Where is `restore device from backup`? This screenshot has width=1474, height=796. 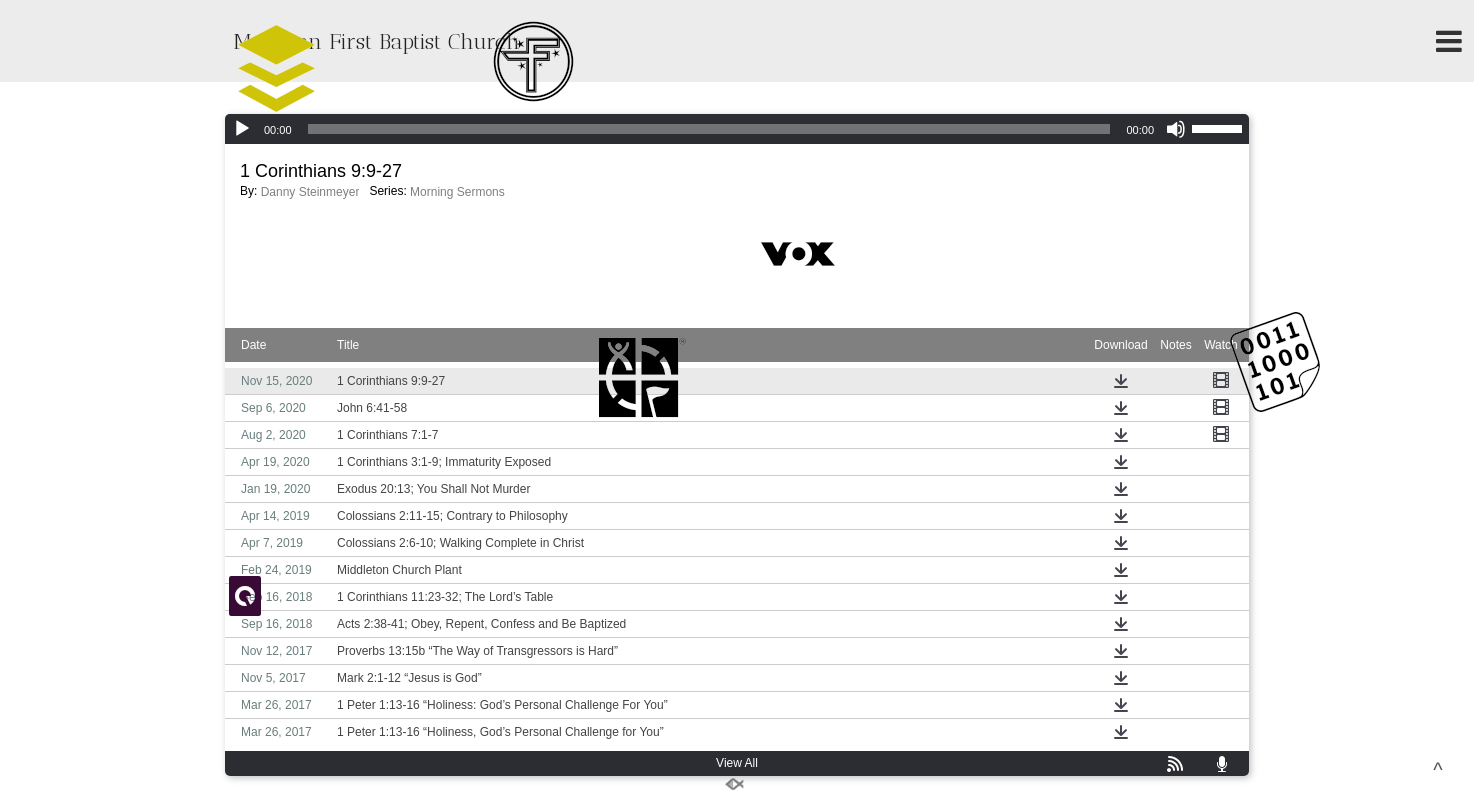
restore device from backup is located at coordinates (245, 596).